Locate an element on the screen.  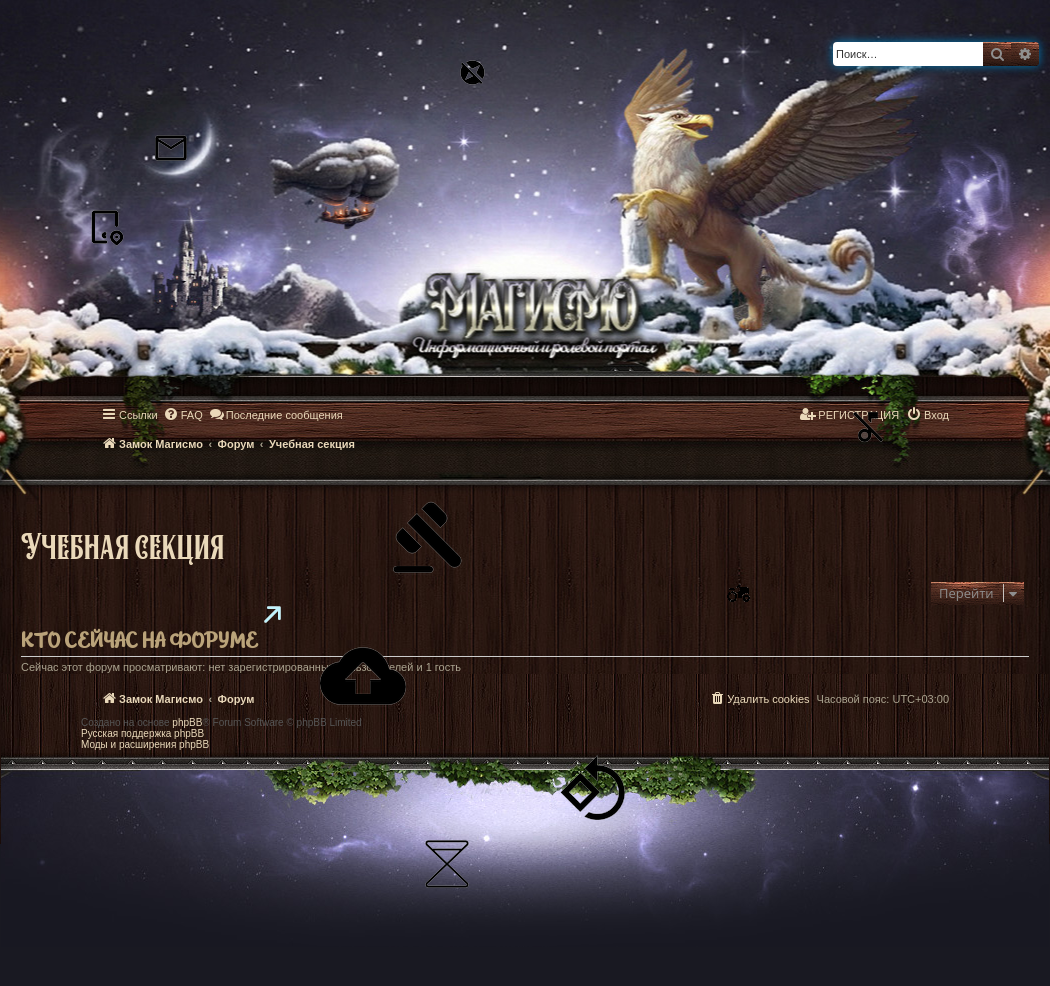
access legal or terms of service information is located at coordinates (430, 536).